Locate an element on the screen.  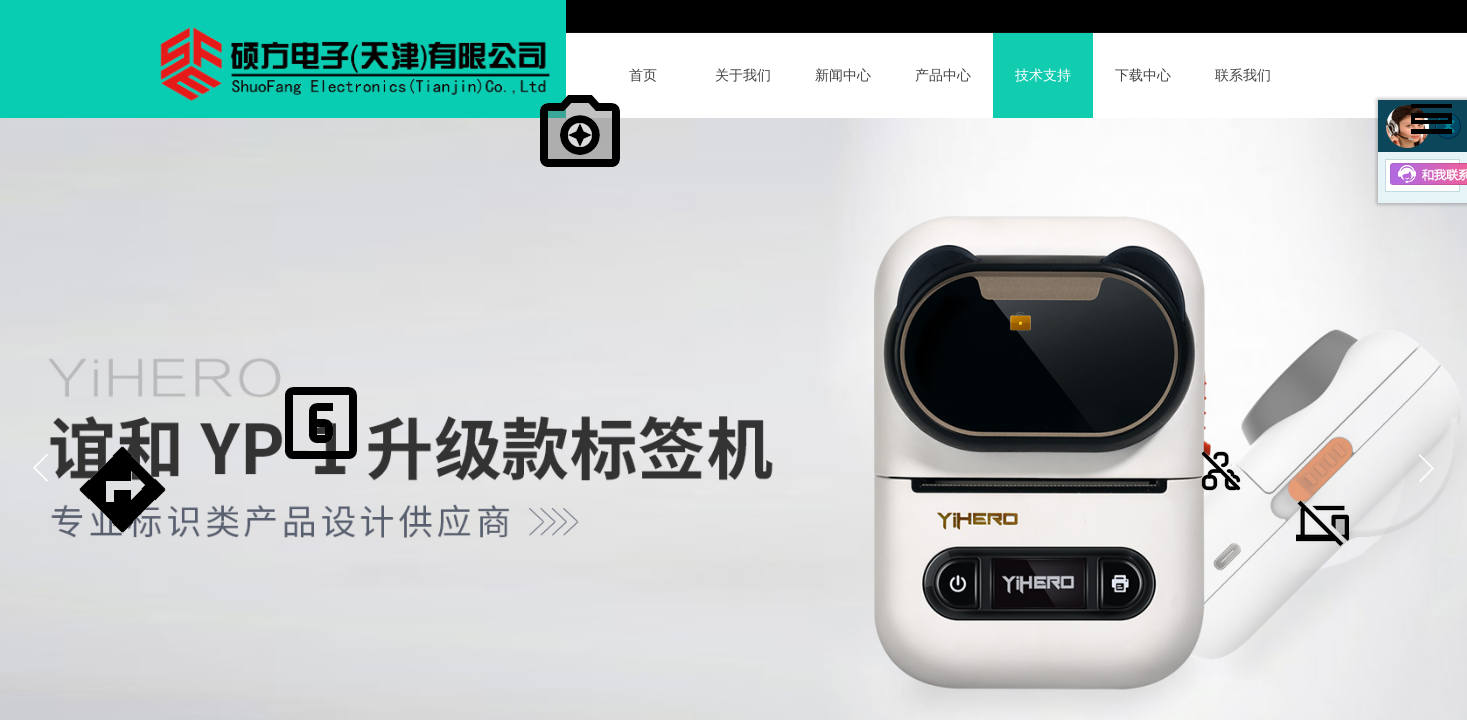
enhance or improve photo quality is located at coordinates (580, 131).